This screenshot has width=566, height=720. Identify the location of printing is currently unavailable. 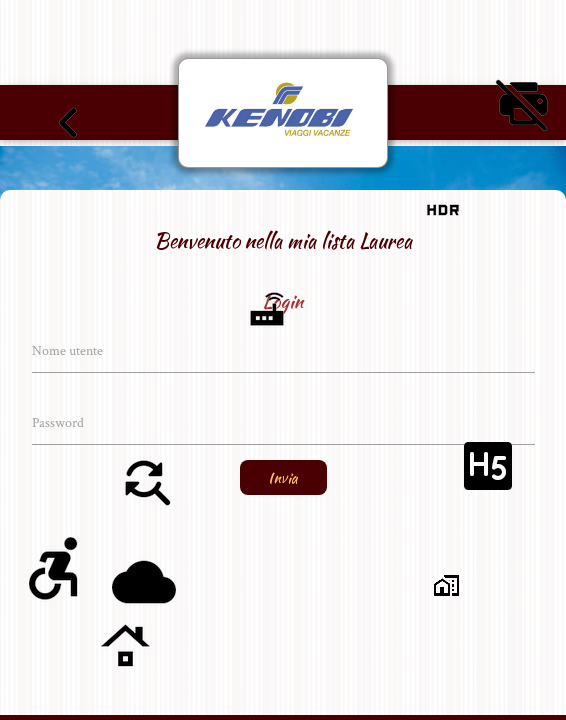
(523, 103).